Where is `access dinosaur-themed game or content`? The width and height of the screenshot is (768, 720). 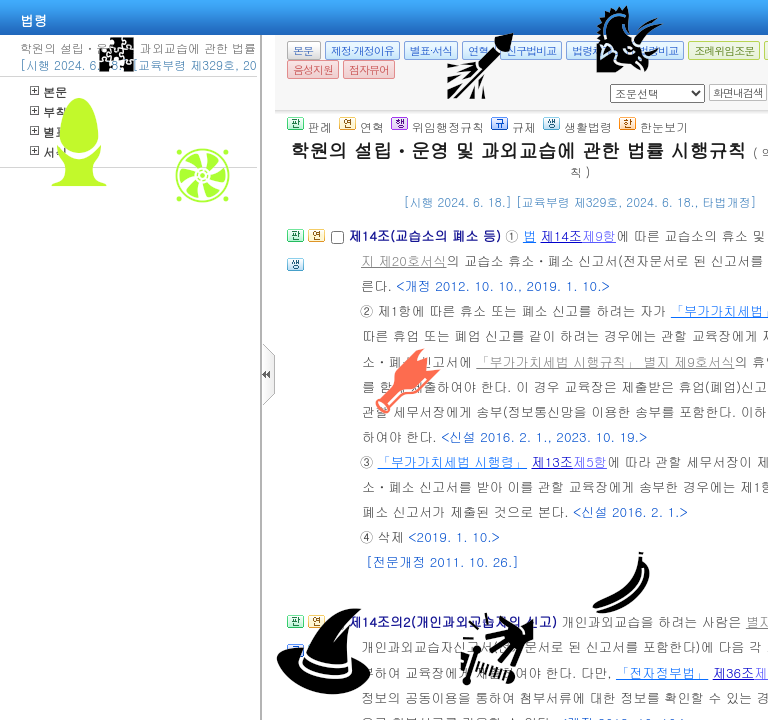 access dinosaur-themed game or content is located at coordinates (630, 38).